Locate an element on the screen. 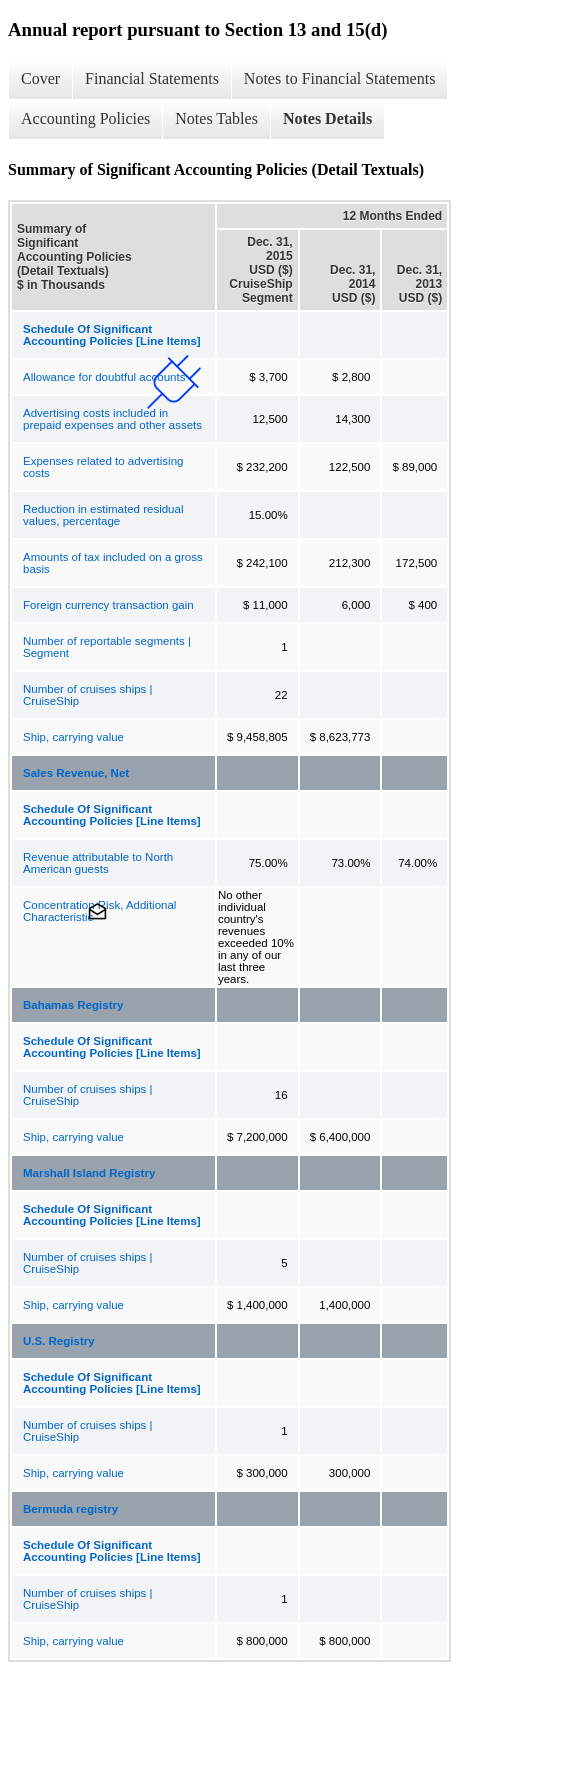 This screenshot has height=1788, width=570. connect to a power source is located at coordinates (173, 383).